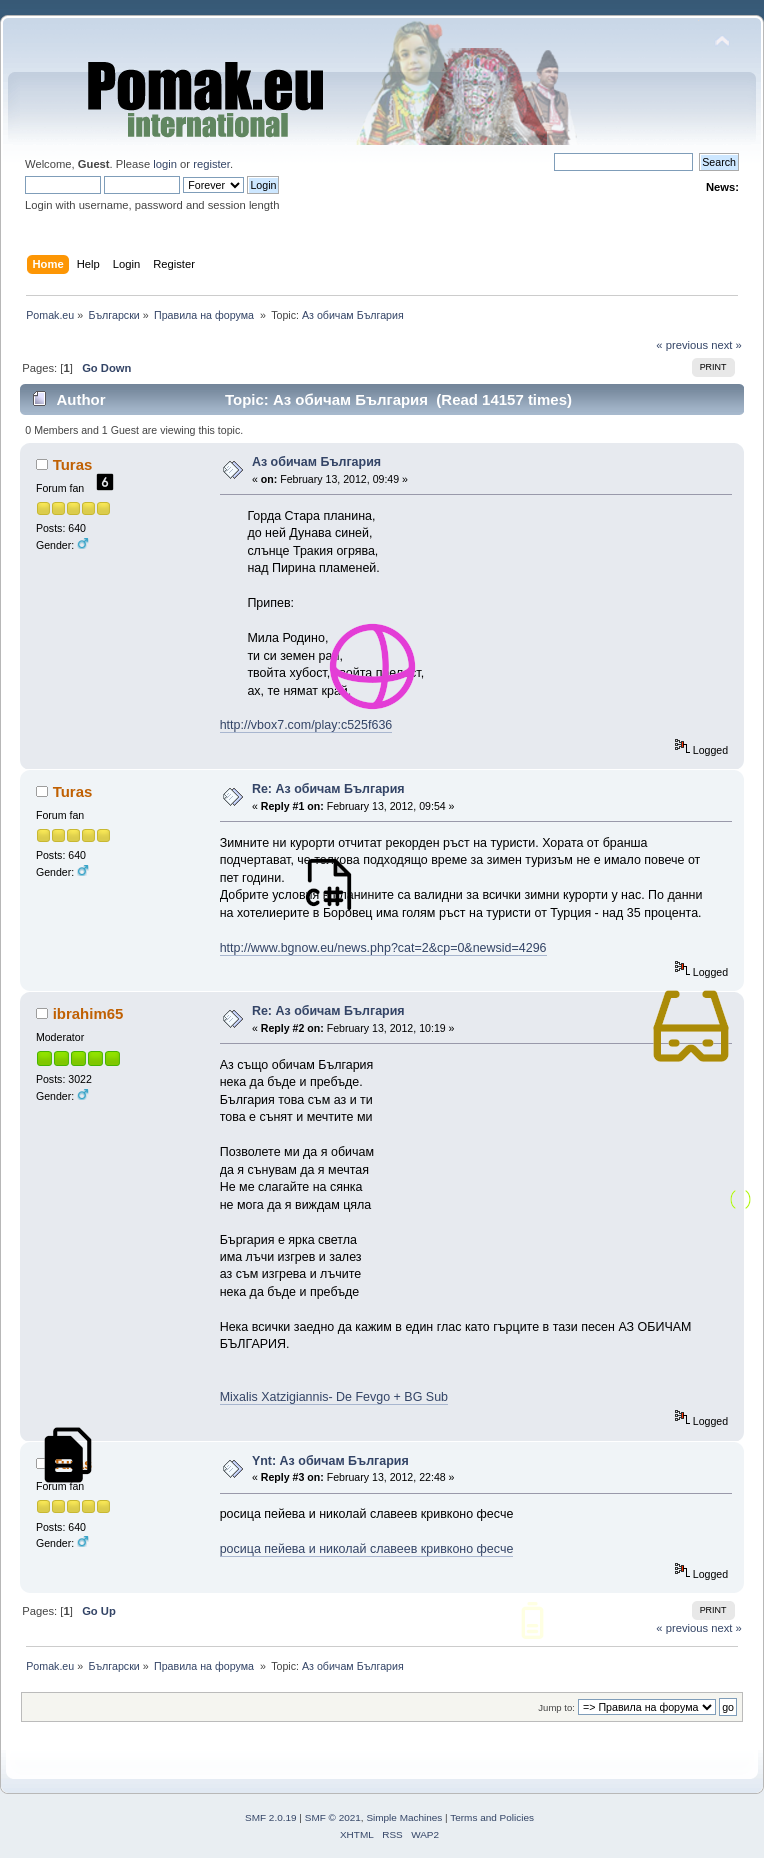  Describe the element at coordinates (532, 1620) in the screenshot. I see `indicates medium battery level` at that location.